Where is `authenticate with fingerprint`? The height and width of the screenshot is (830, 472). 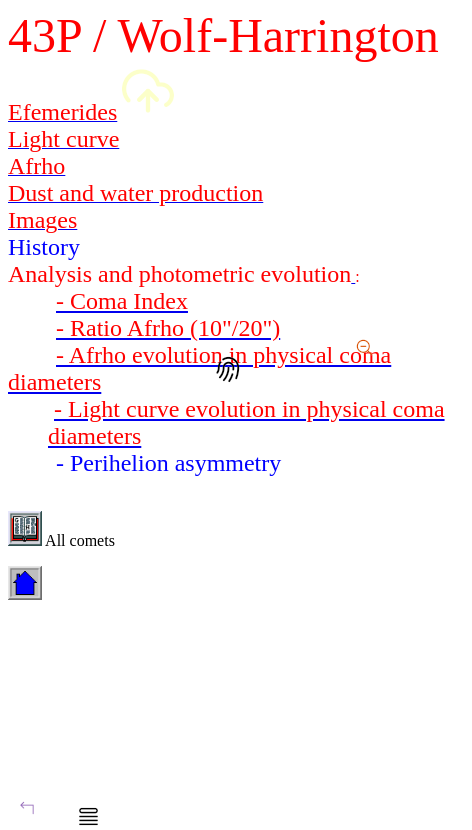 authenticate with fingerprint is located at coordinates (228, 369).